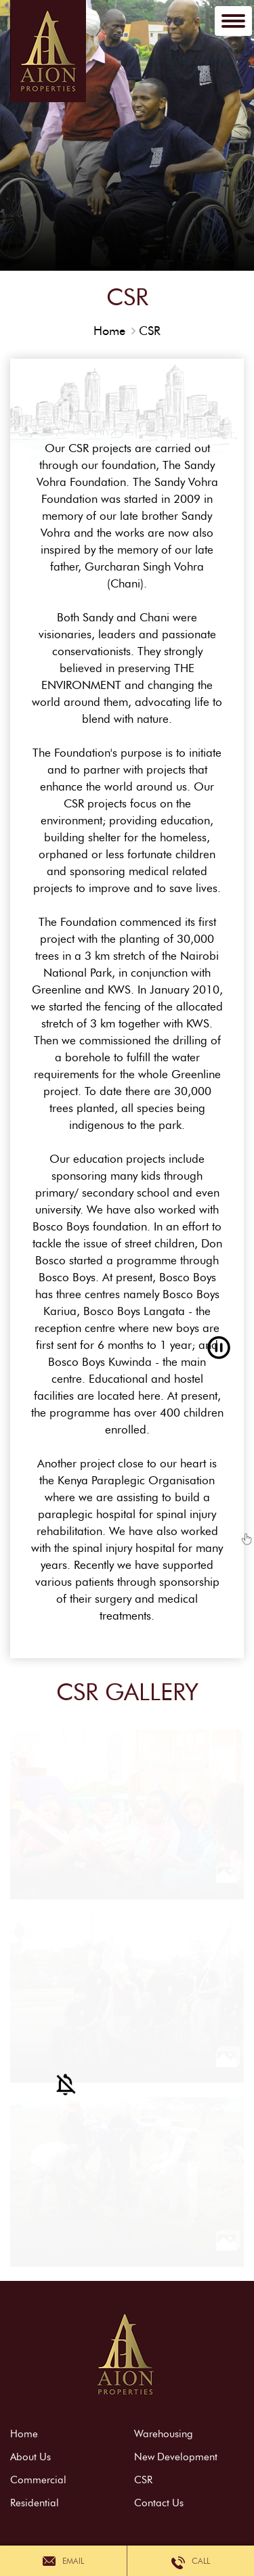 The image size is (254, 2576). Describe the element at coordinates (65, 2084) in the screenshot. I see `mute notifications` at that location.